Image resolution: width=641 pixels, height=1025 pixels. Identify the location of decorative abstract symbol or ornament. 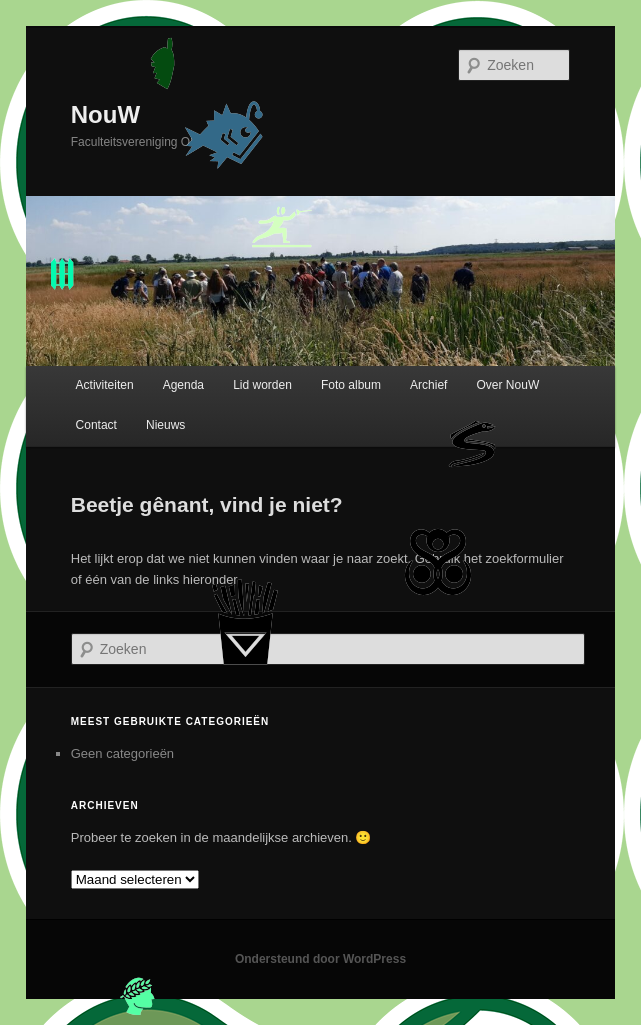
(438, 562).